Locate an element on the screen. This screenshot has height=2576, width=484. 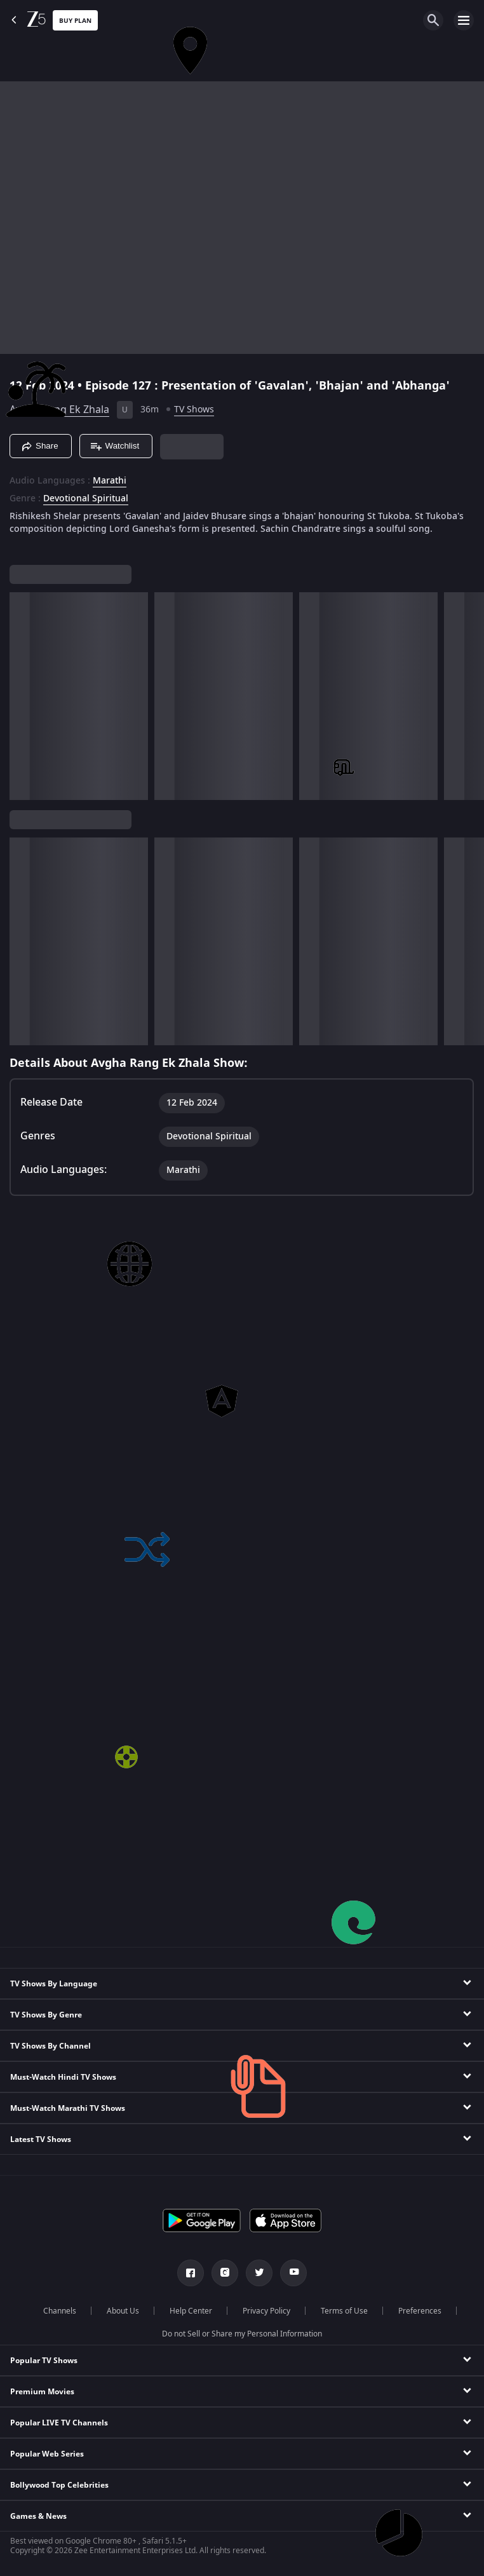
view analytics or statistics is located at coordinates (399, 2533).